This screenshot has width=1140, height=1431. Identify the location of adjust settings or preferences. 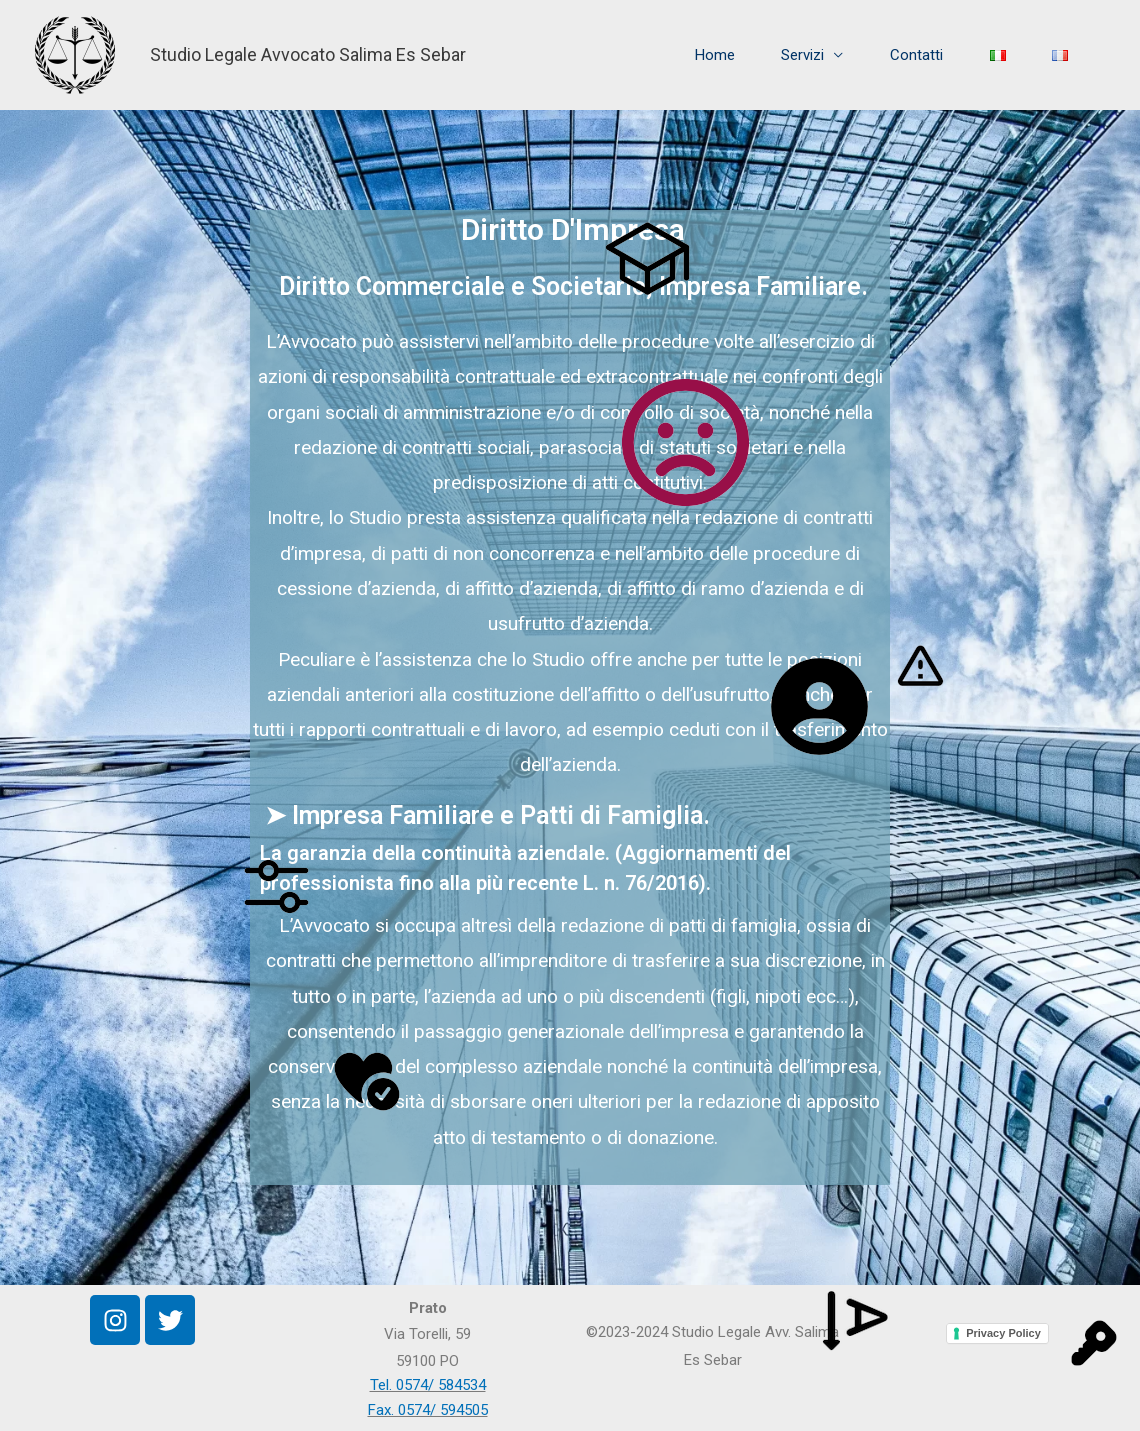
(276, 886).